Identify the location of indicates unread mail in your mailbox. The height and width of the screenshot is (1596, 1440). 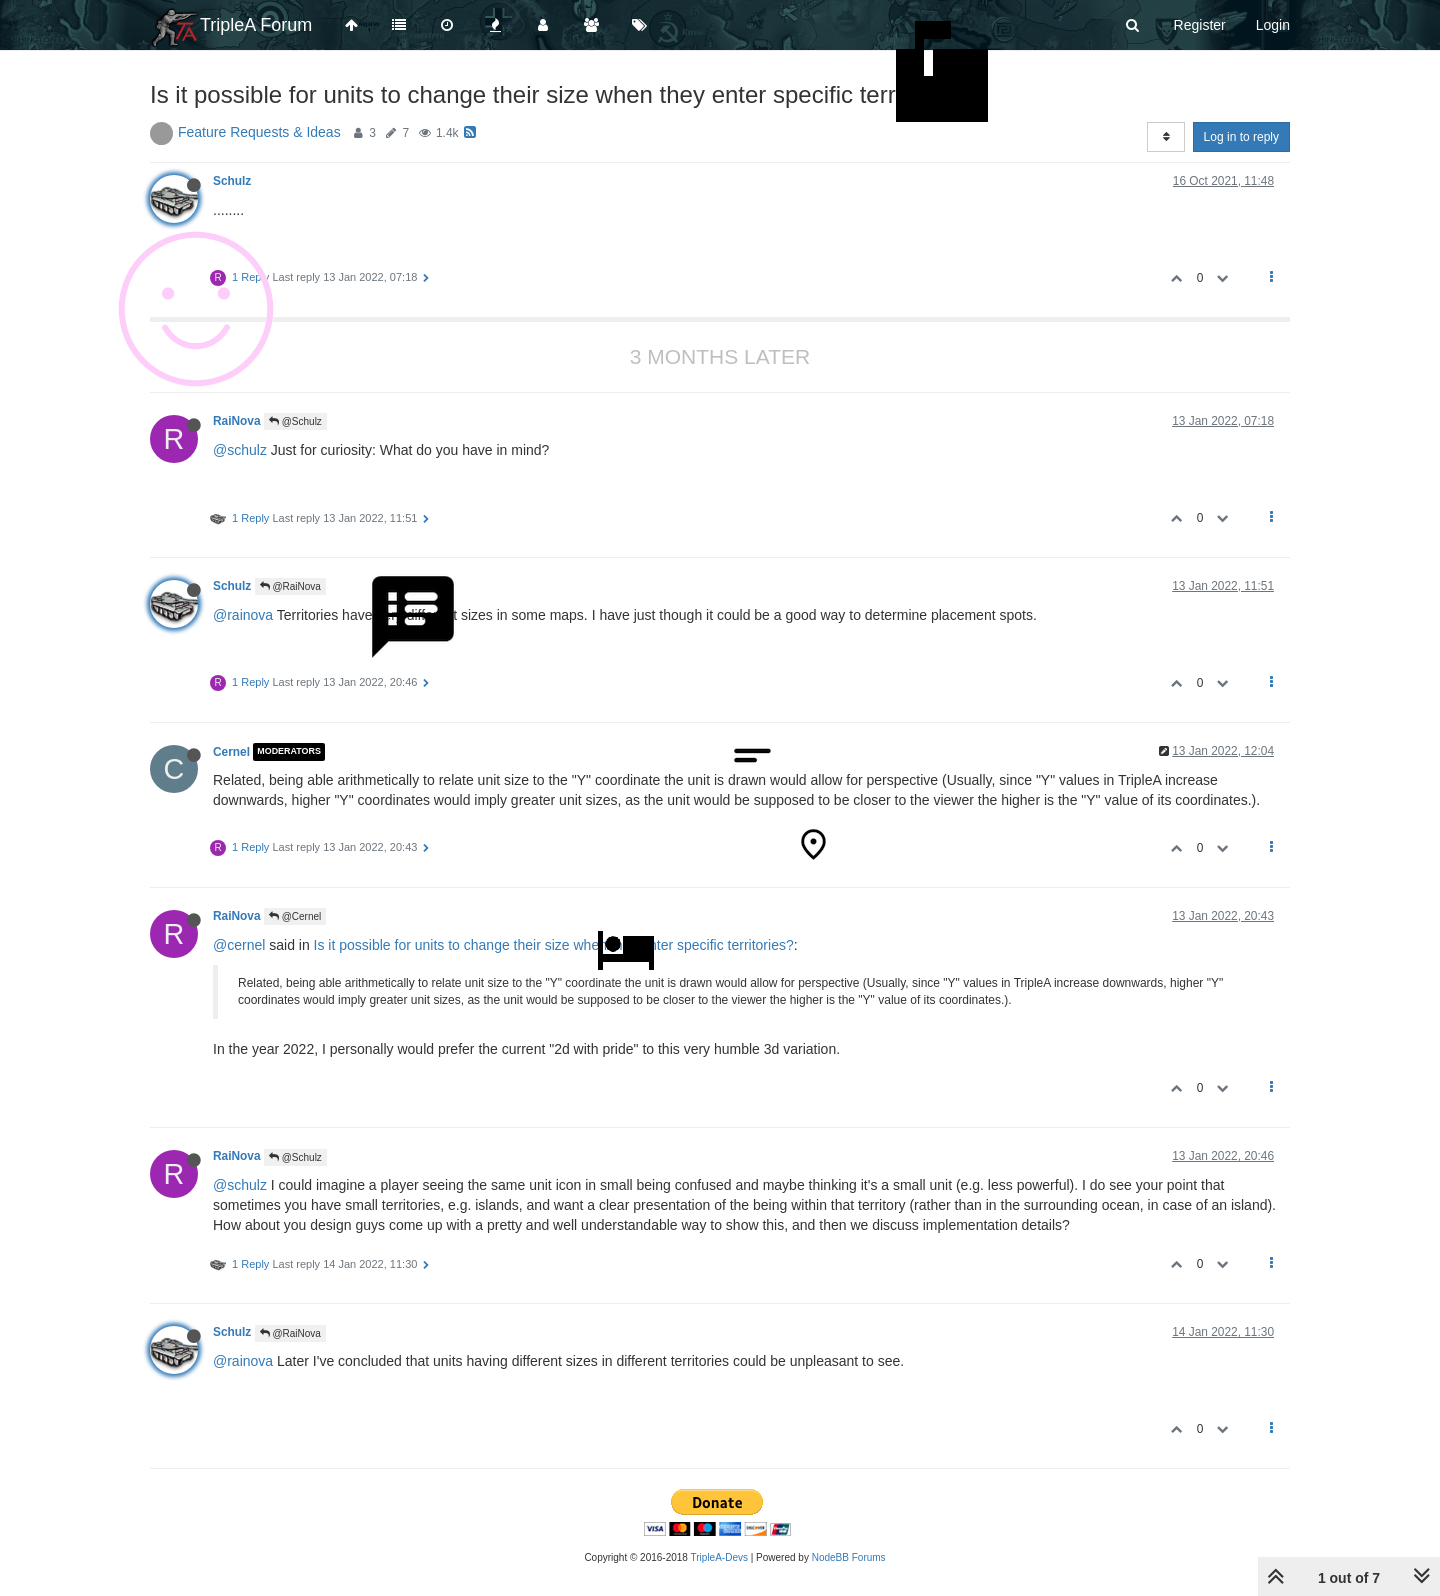
(942, 76).